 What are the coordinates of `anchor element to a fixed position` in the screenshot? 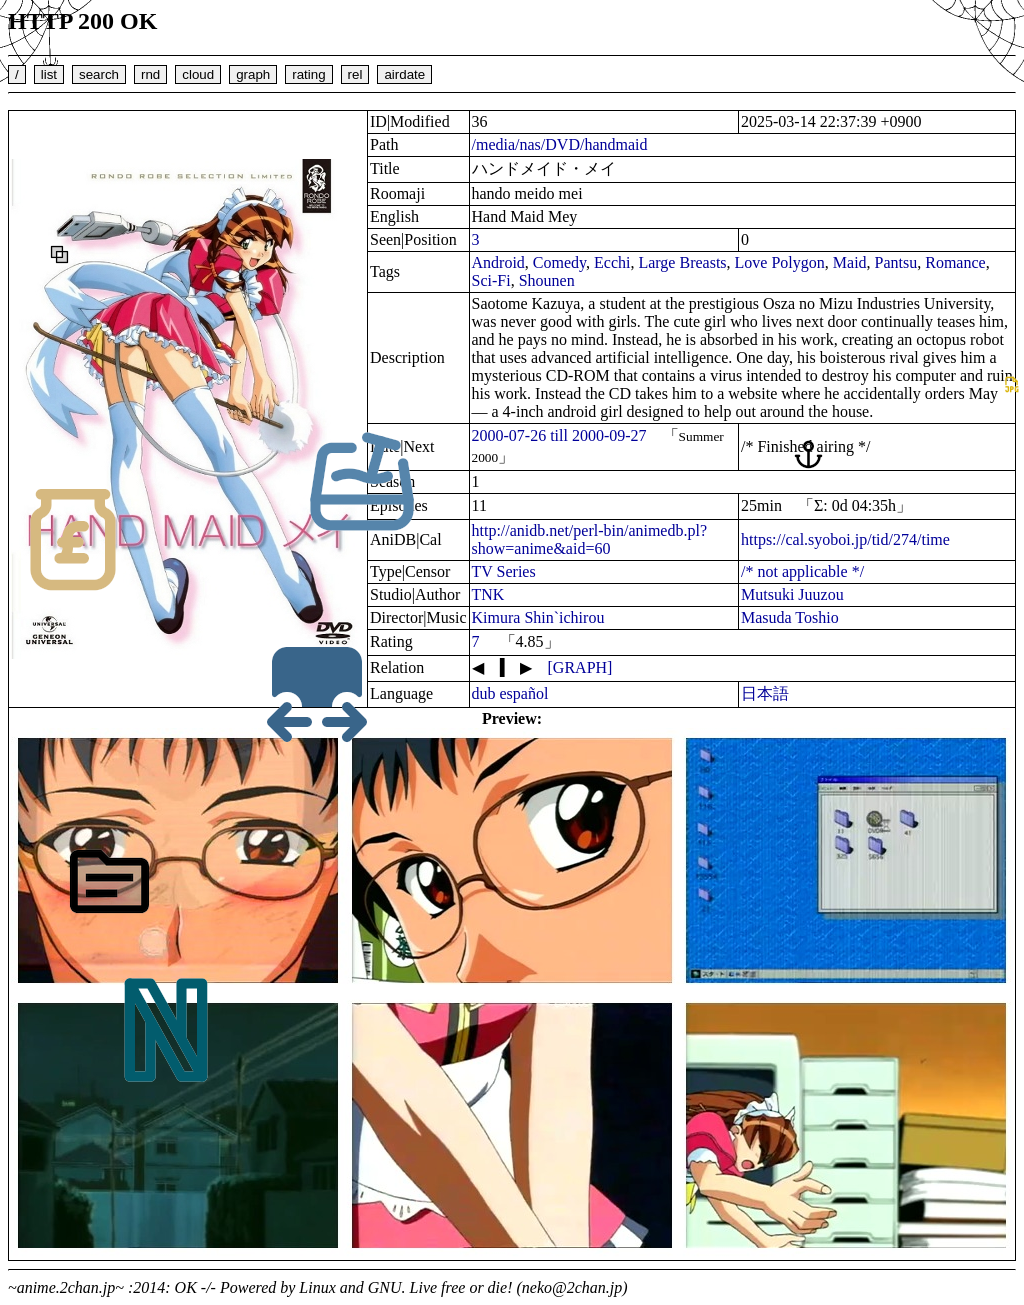 It's located at (808, 454).